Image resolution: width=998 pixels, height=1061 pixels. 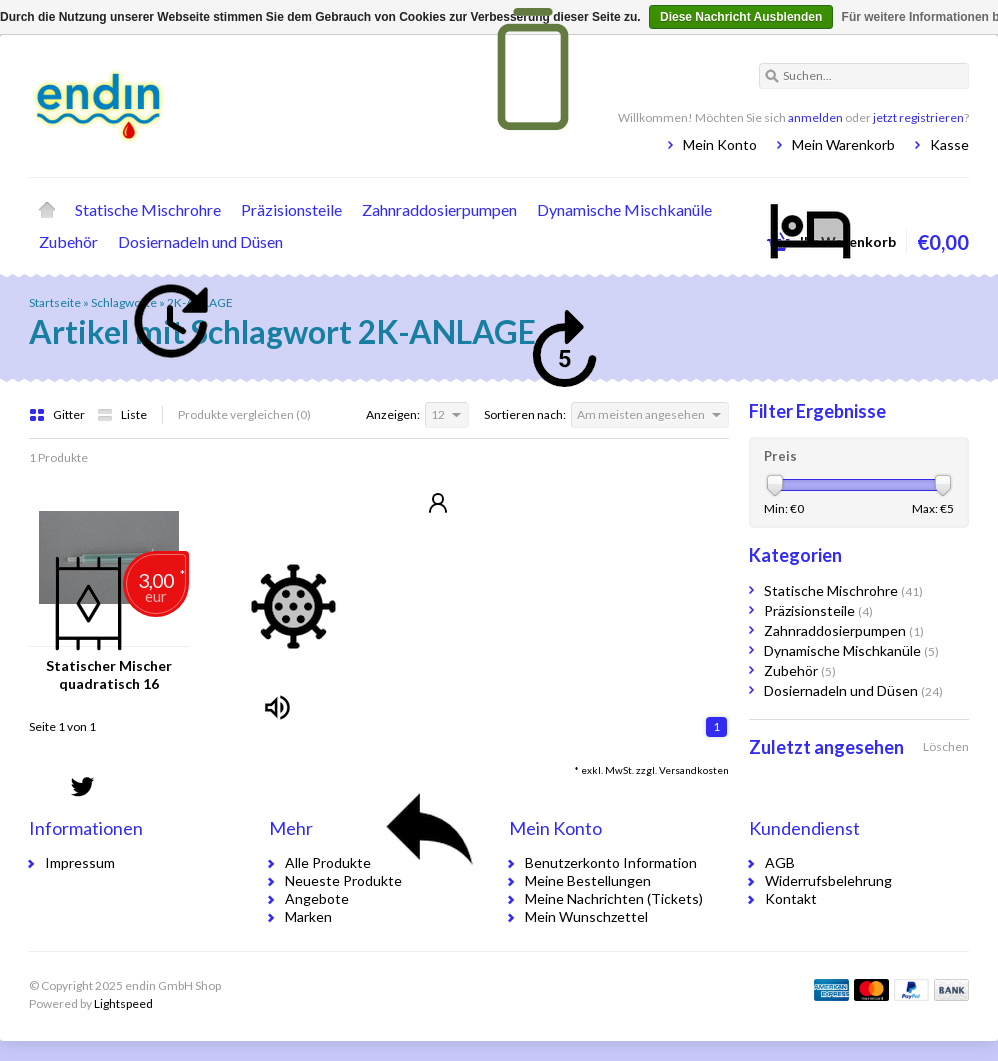 I want to click on skip forward 5 seconds in media playback, so click(x=565, y=351).